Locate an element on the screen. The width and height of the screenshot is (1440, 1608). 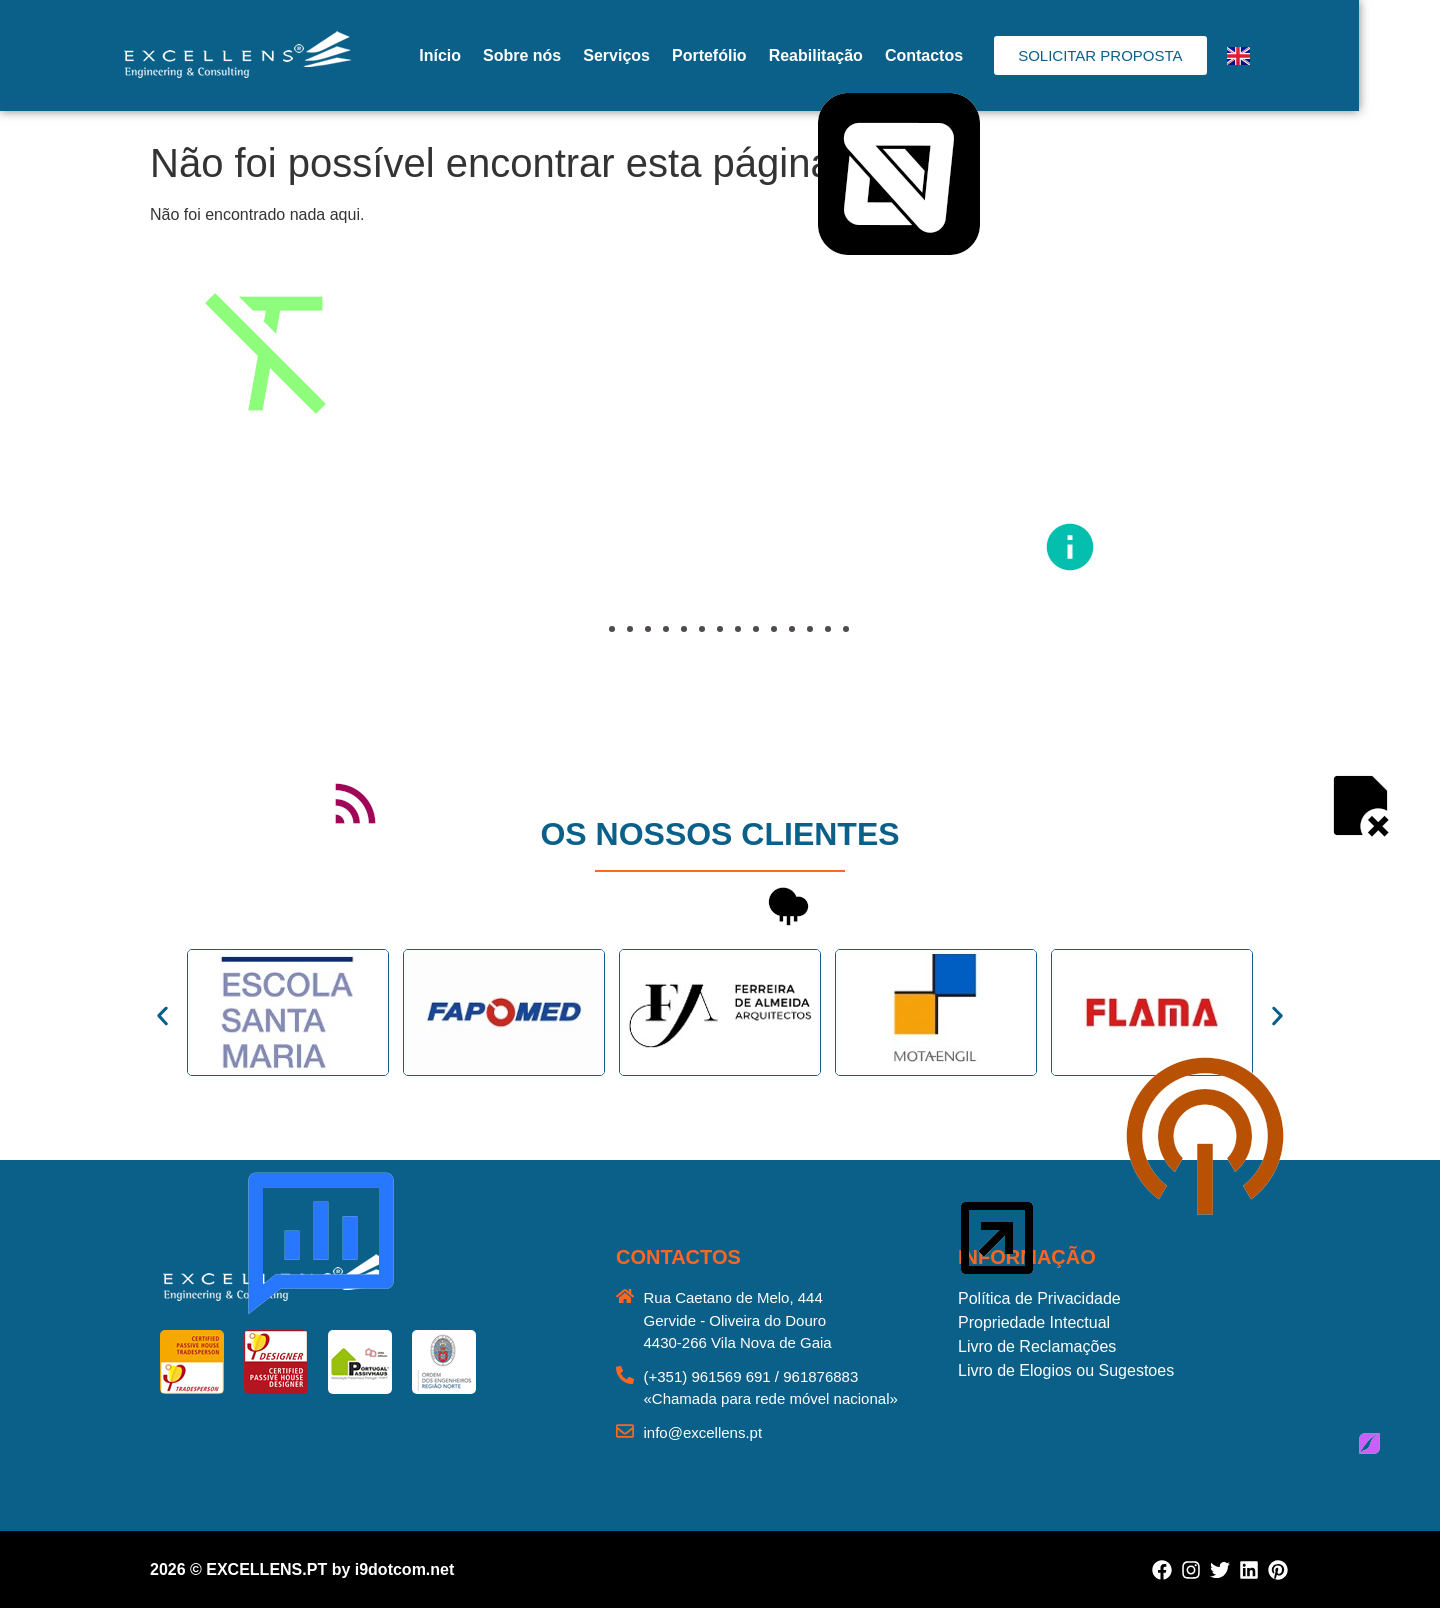
subscribe to RSS feed is located at coordinates (355, 803).